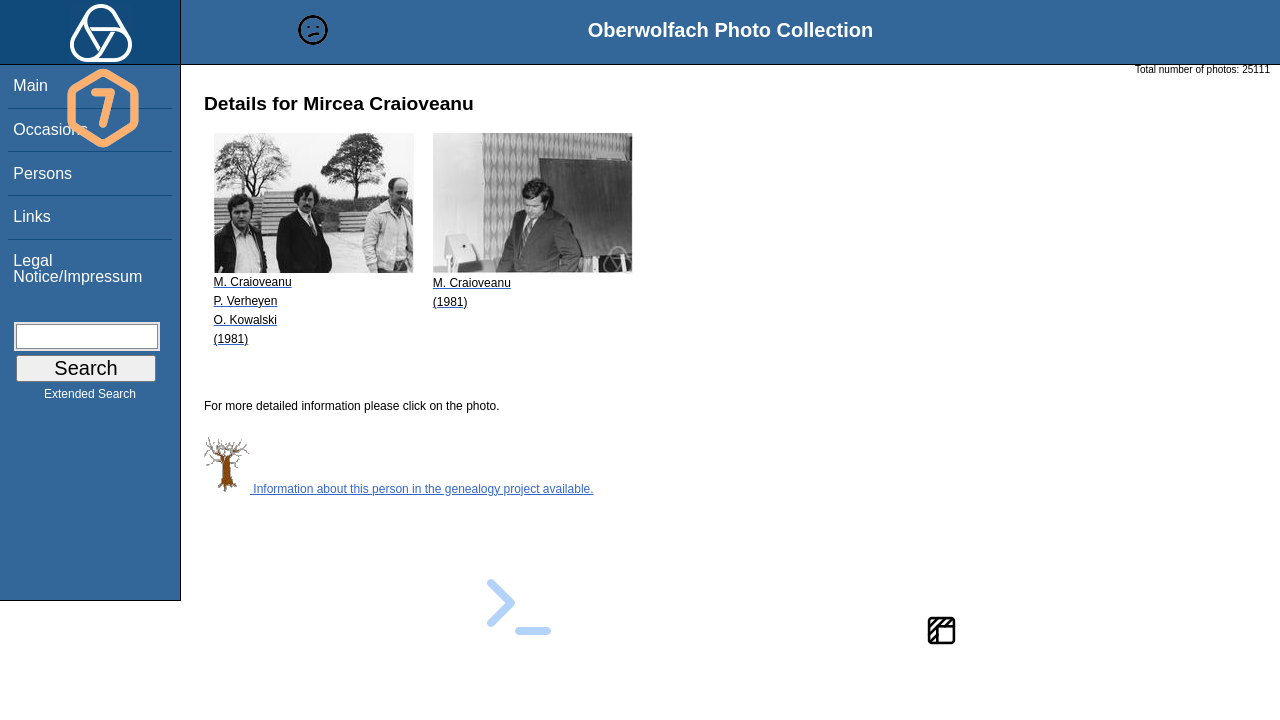 This screenshot has width=1280, height=720. Describe the element at coordinates (519, 603) in the screenshot. I see `open terminal or command line interface` at that location.